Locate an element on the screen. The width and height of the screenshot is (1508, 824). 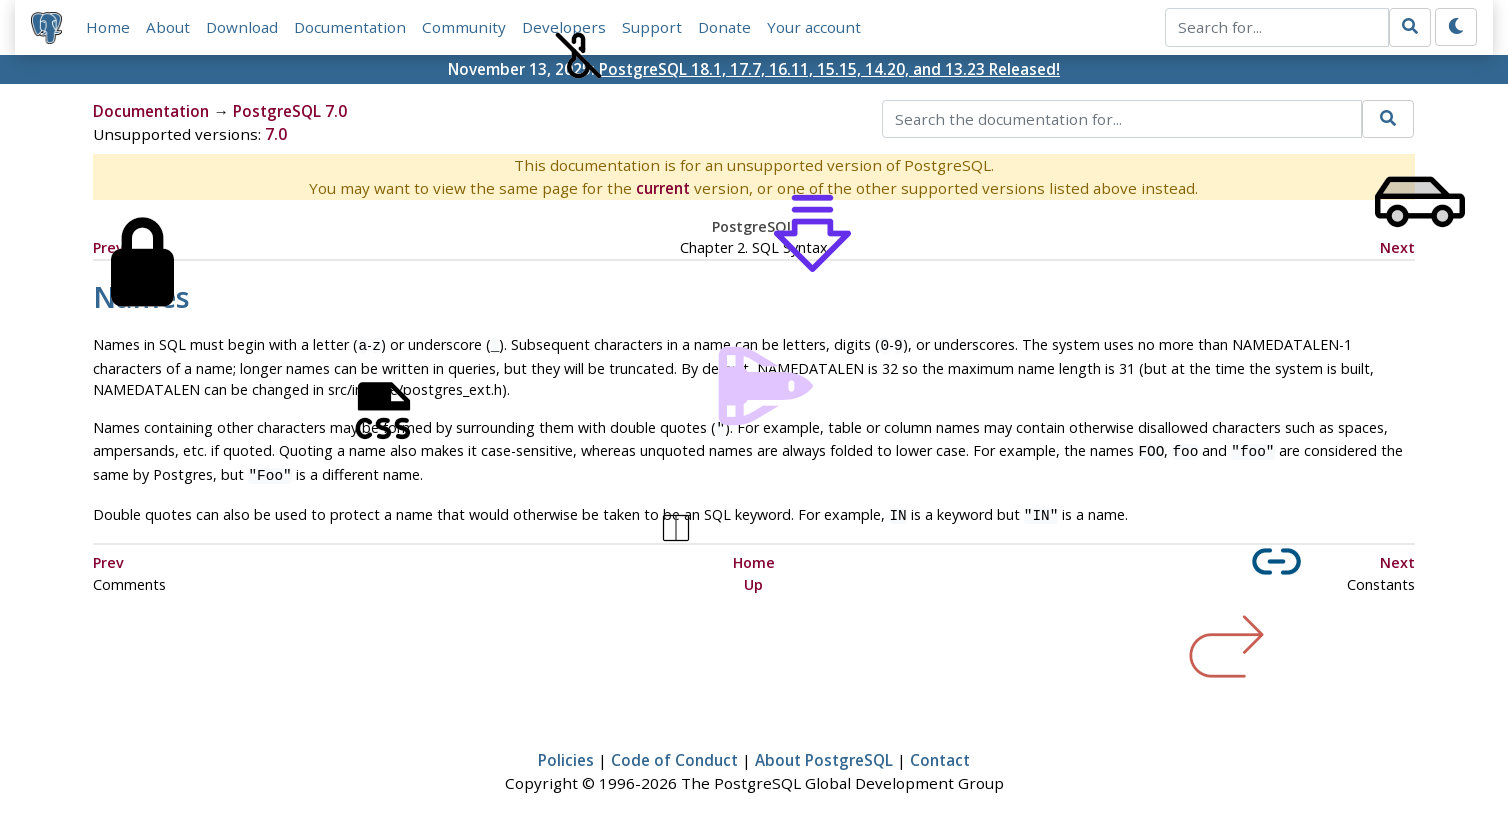
temperature monitoring disabled is located at coordinates (578, 55).